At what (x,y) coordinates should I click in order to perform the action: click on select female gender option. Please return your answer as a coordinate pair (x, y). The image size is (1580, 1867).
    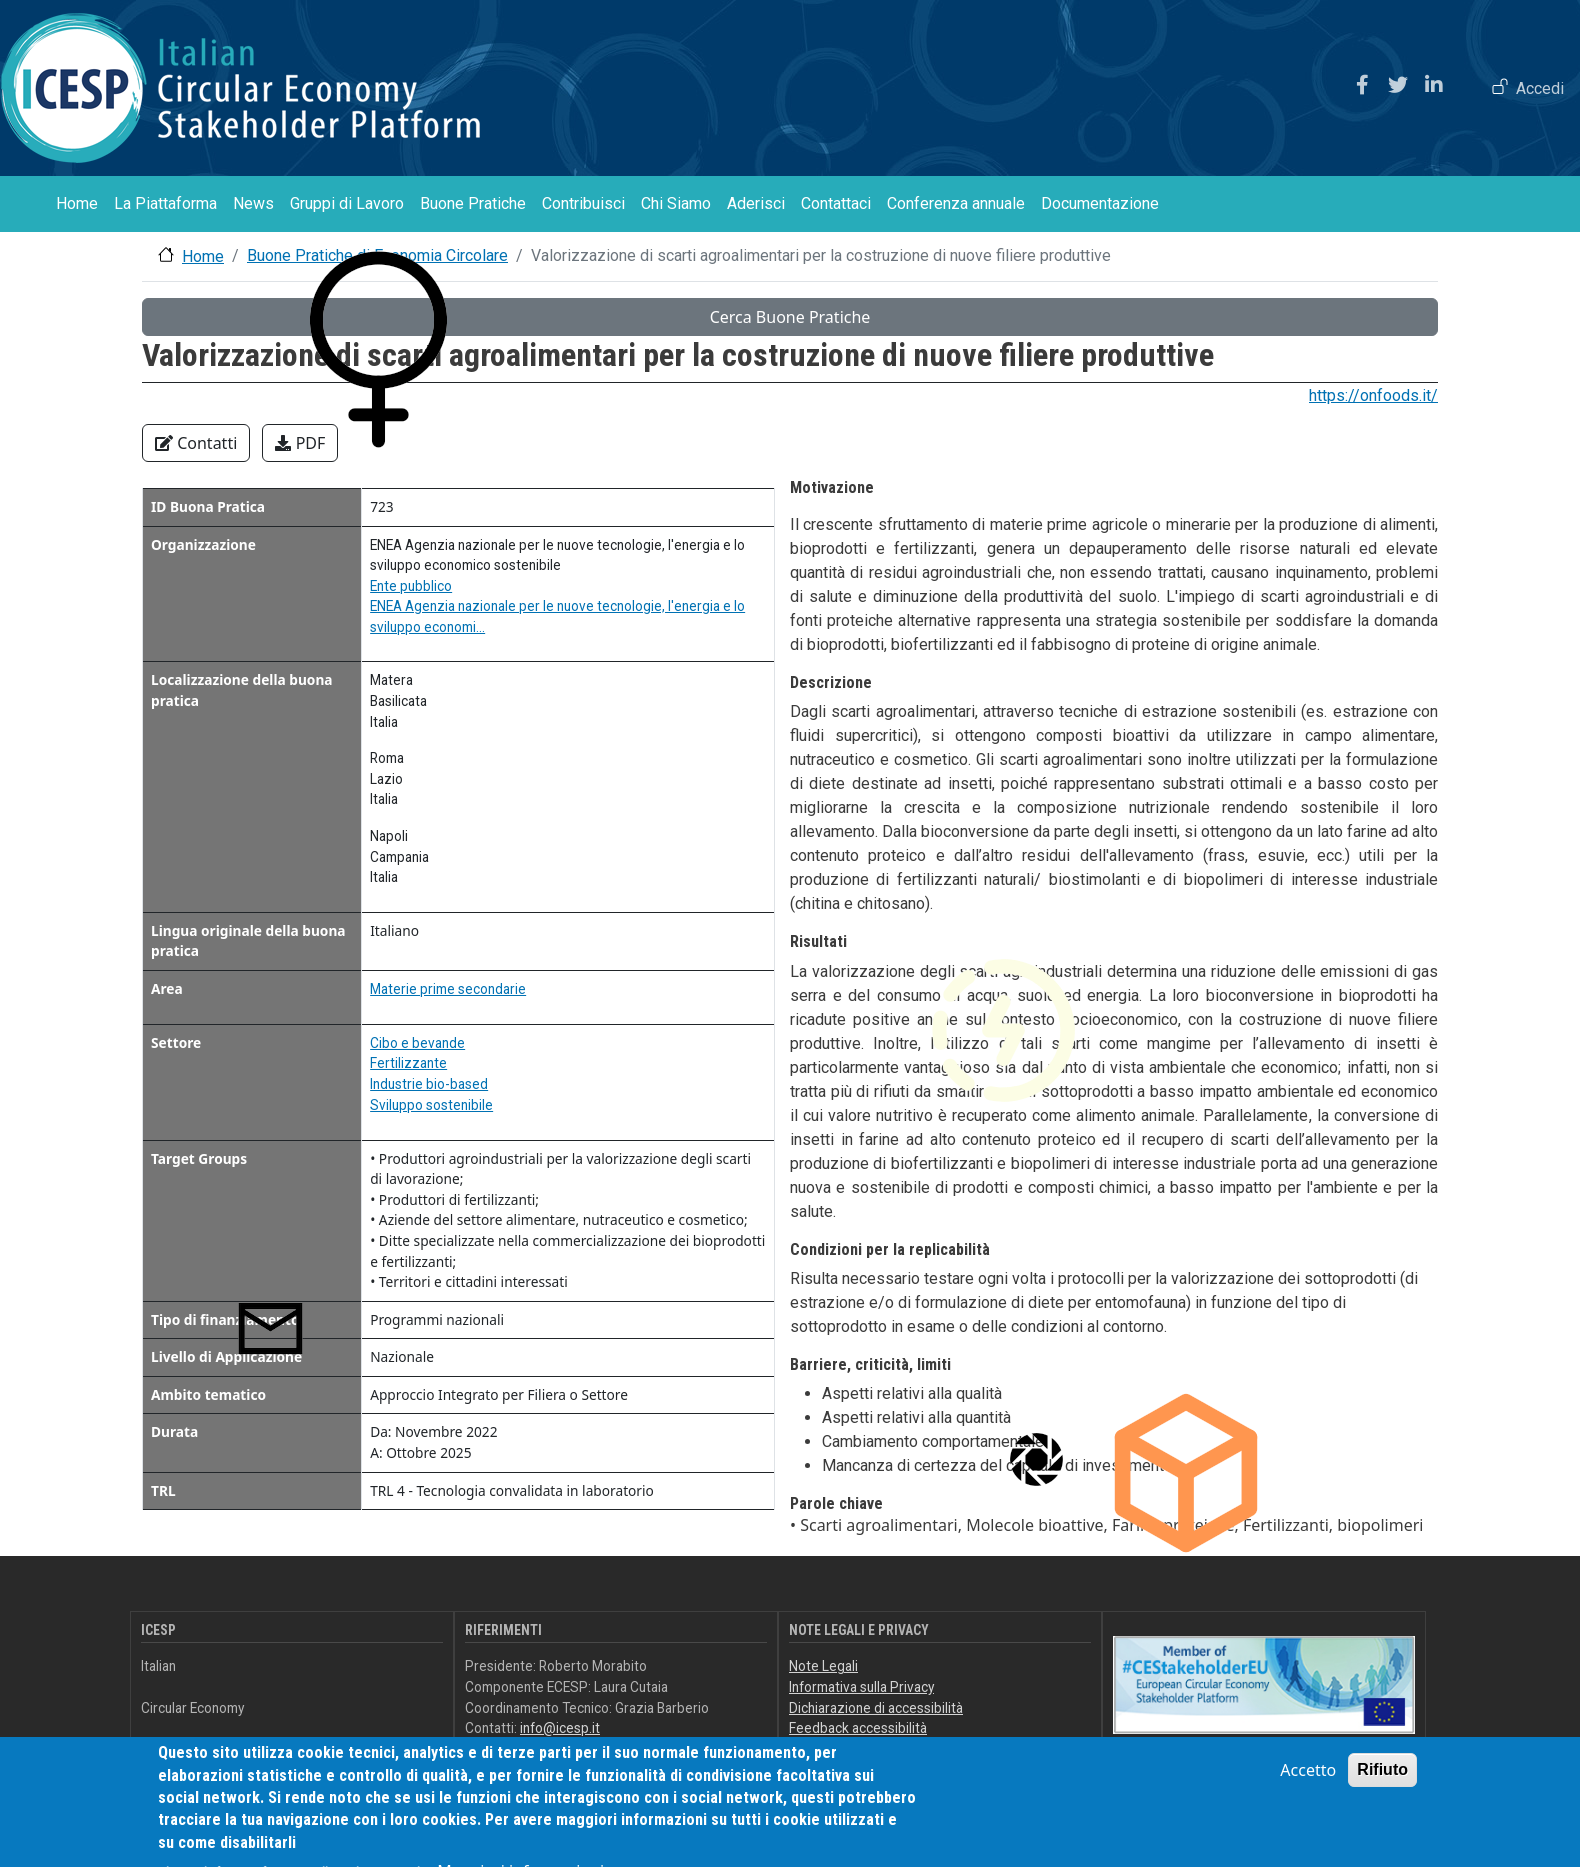
    Looking at the image, I should click on (378, 349).